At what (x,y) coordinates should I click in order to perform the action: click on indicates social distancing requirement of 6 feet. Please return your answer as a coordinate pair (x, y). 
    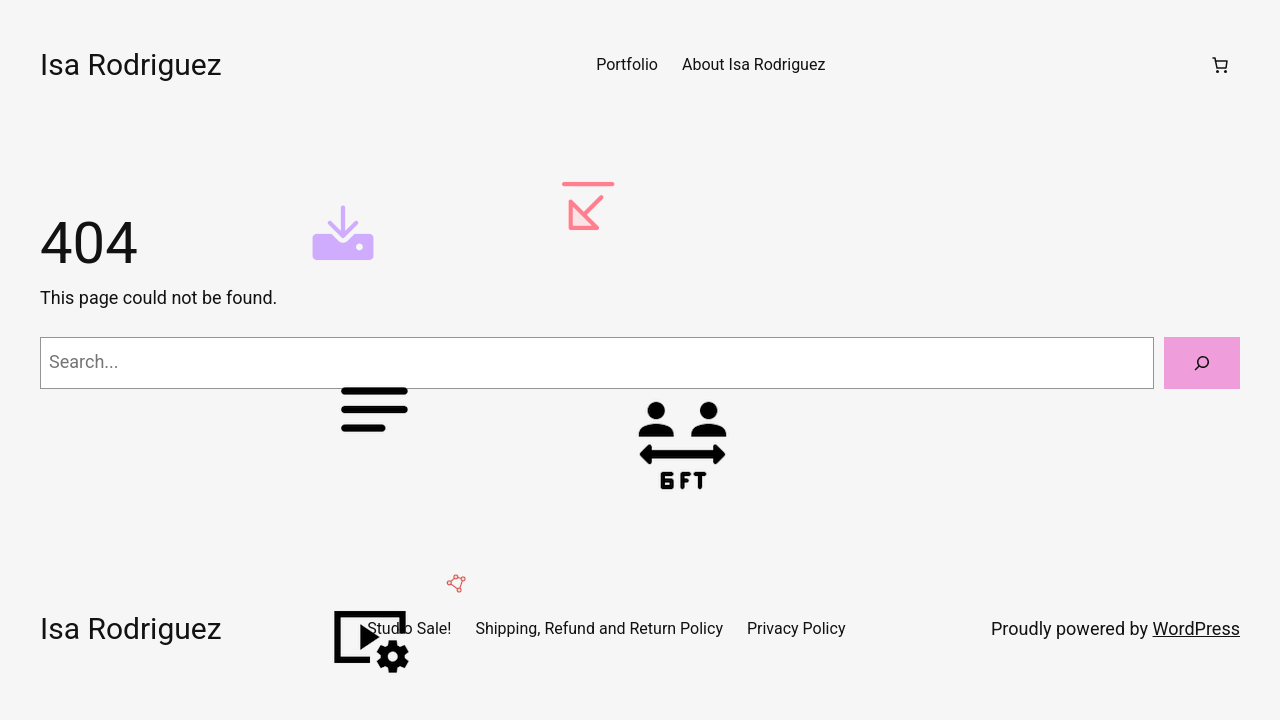
    Looking at the image, I should click on (682, 445).